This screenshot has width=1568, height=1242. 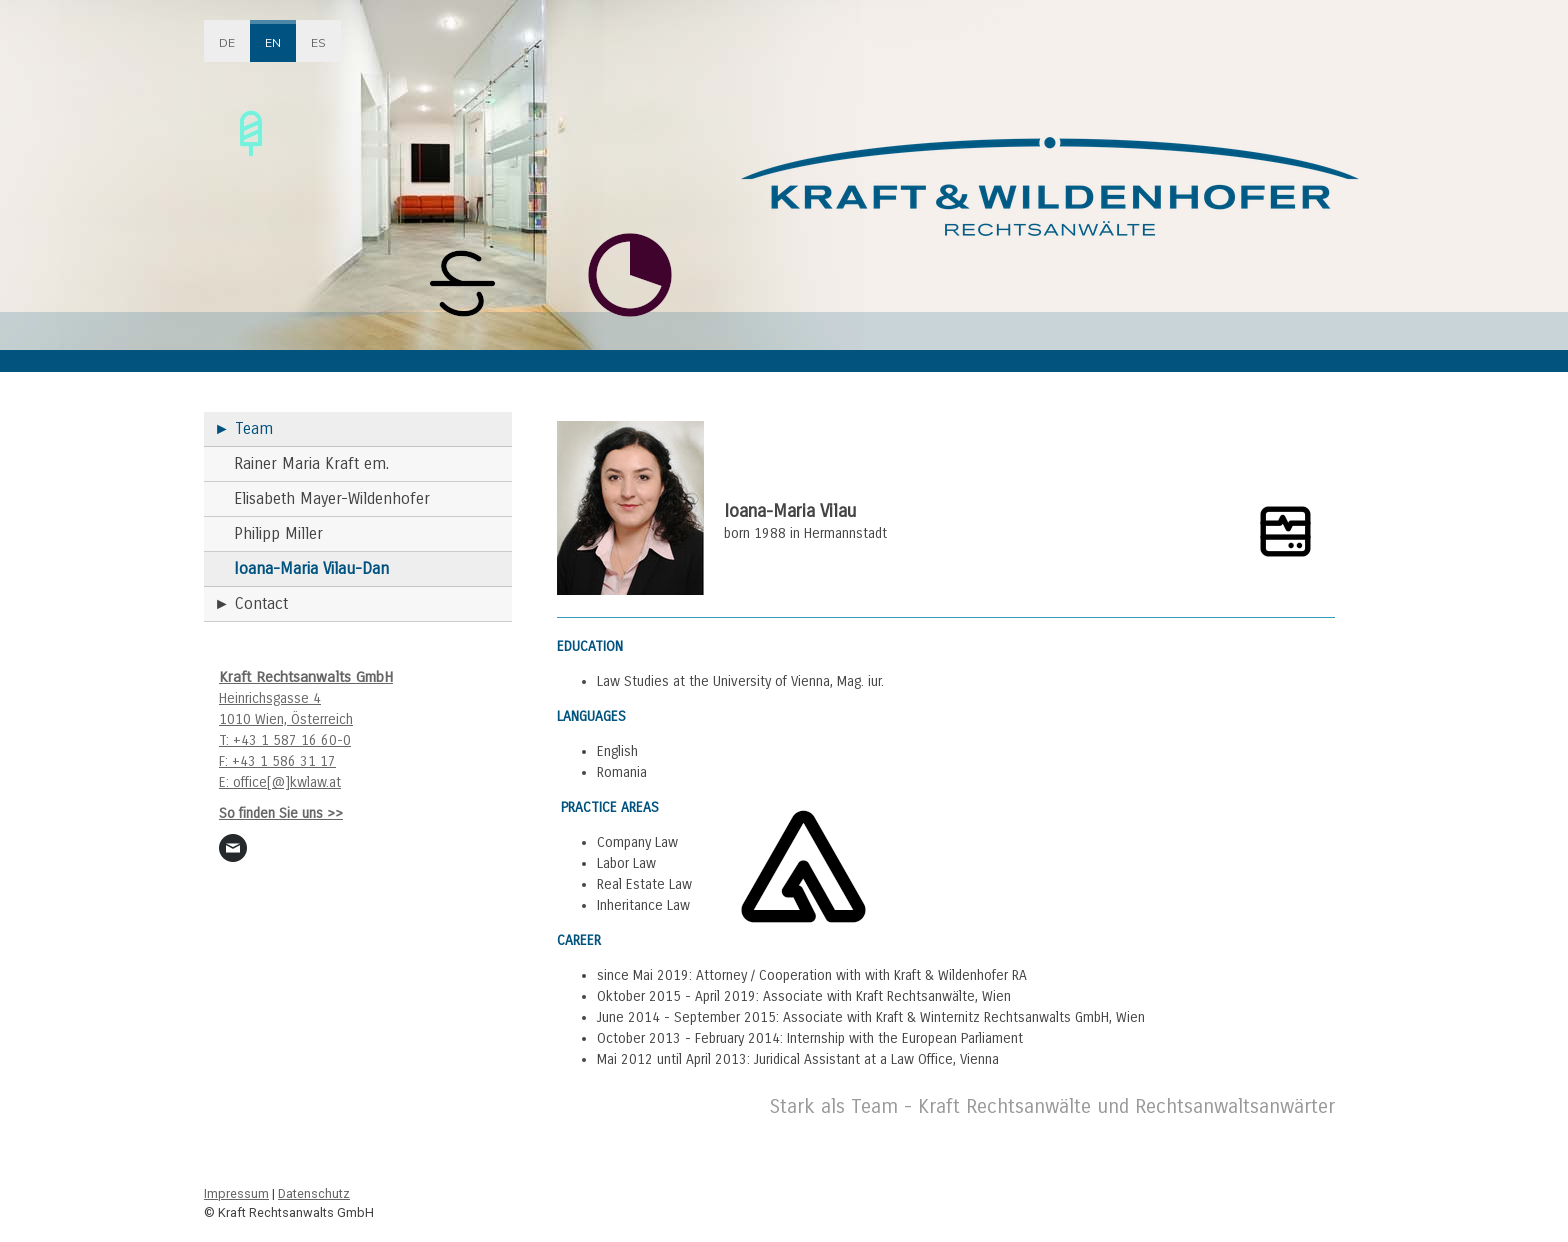 What do you see at coordinates (1285, 531) in the screenshot?
I see `view heart rate or vital signs data` at bounding box center [1285, 531].